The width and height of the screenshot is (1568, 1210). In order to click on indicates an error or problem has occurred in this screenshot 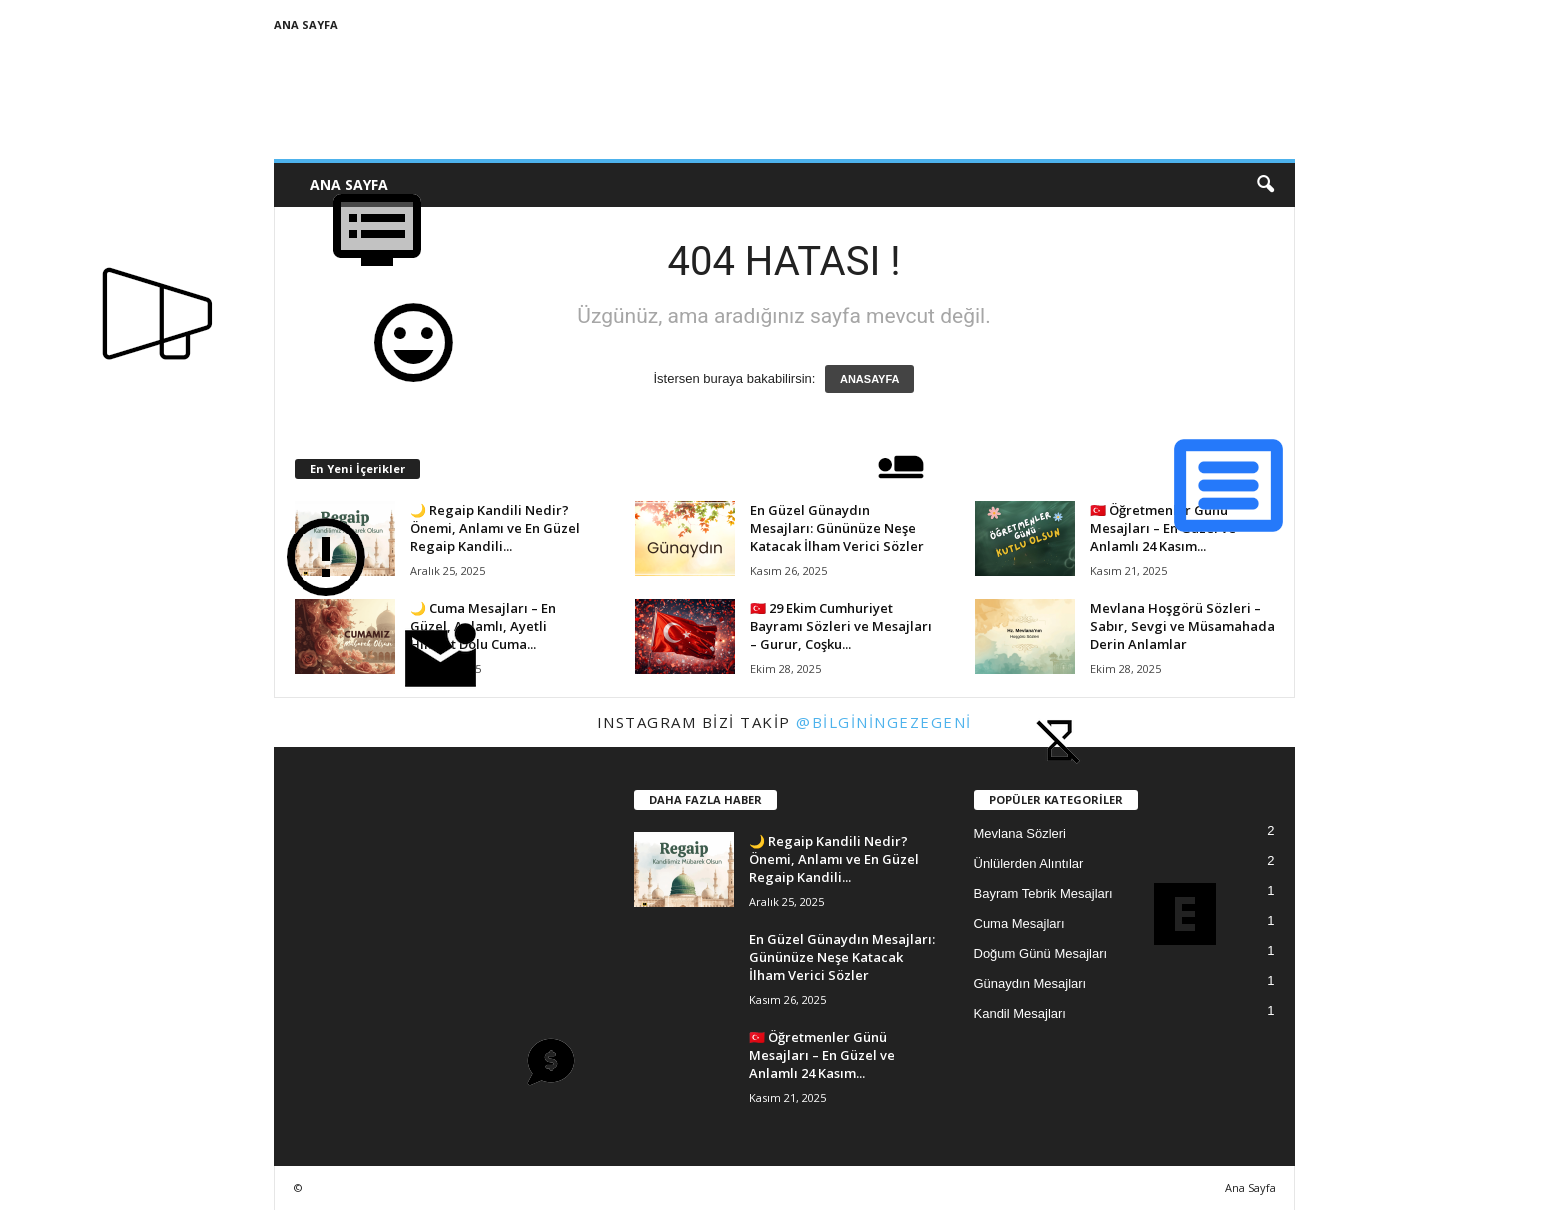, I will do `click(326, 557)`.